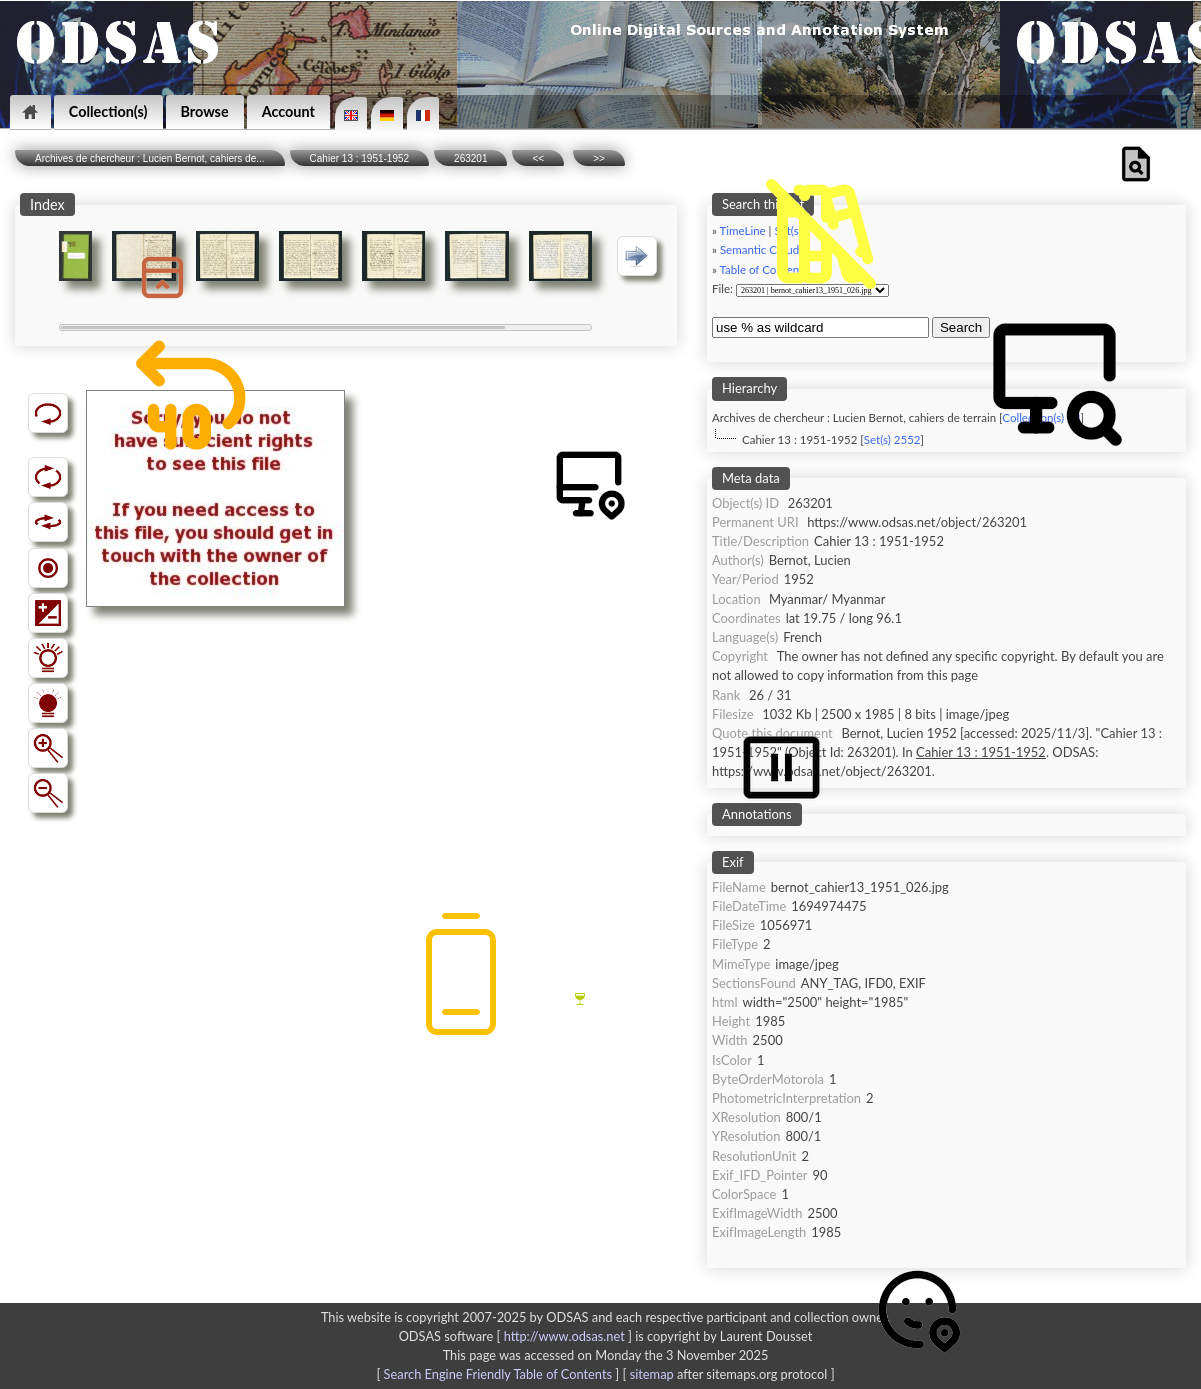 The height and width of the screenshot is (1389, 1201). What do you see at coordinates (162, 277) in the screenshot?
I see `collapse the navigation bar` at bounding box center [162, 277].